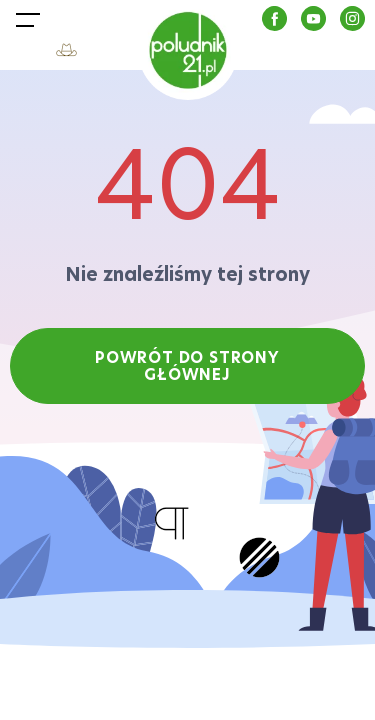 The width and height of the screenshot is (375, 720). I want to click on toggle paragraph formatting options, so click(172, 523).